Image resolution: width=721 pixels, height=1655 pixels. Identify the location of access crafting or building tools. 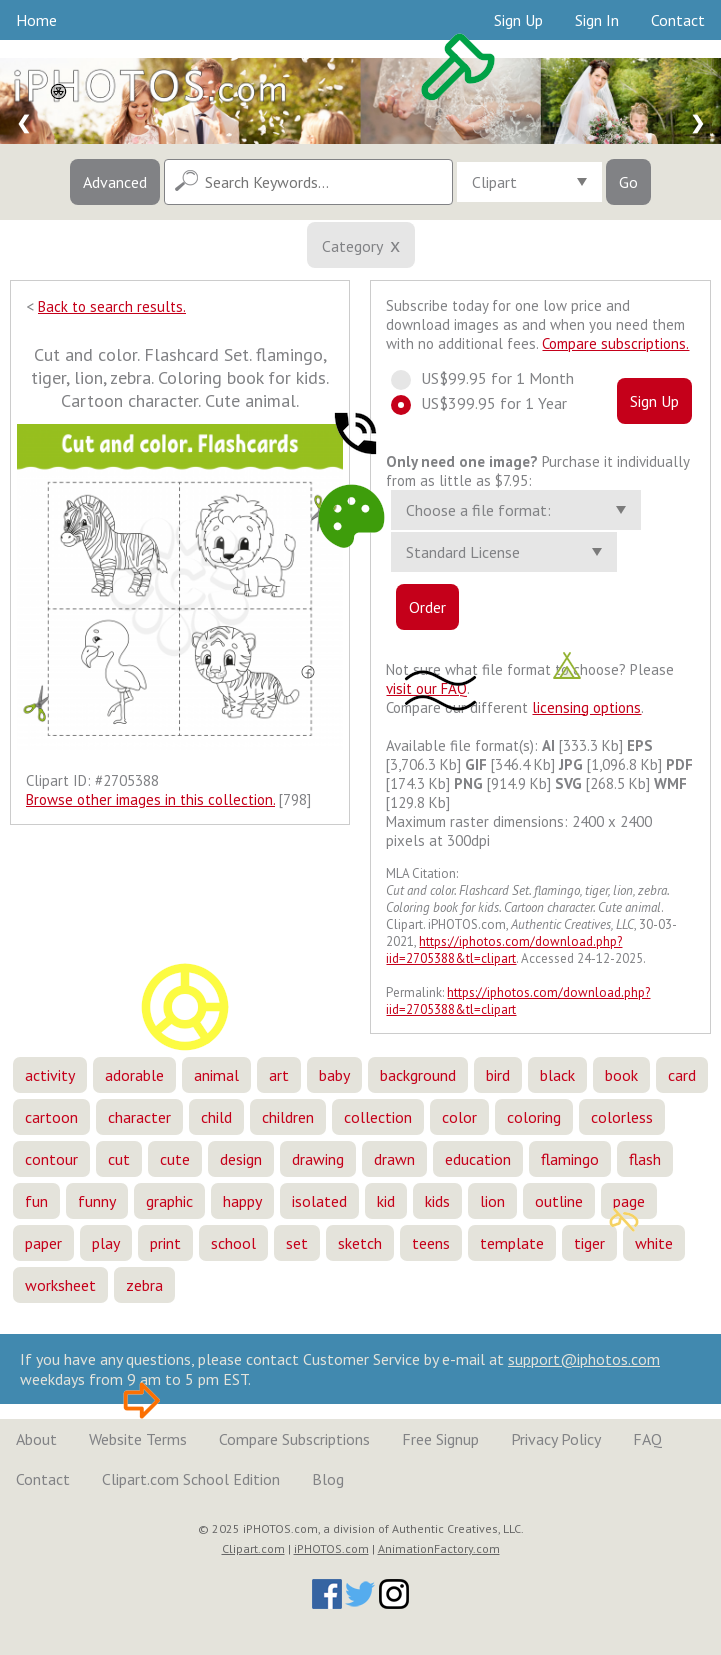
(458, 67).